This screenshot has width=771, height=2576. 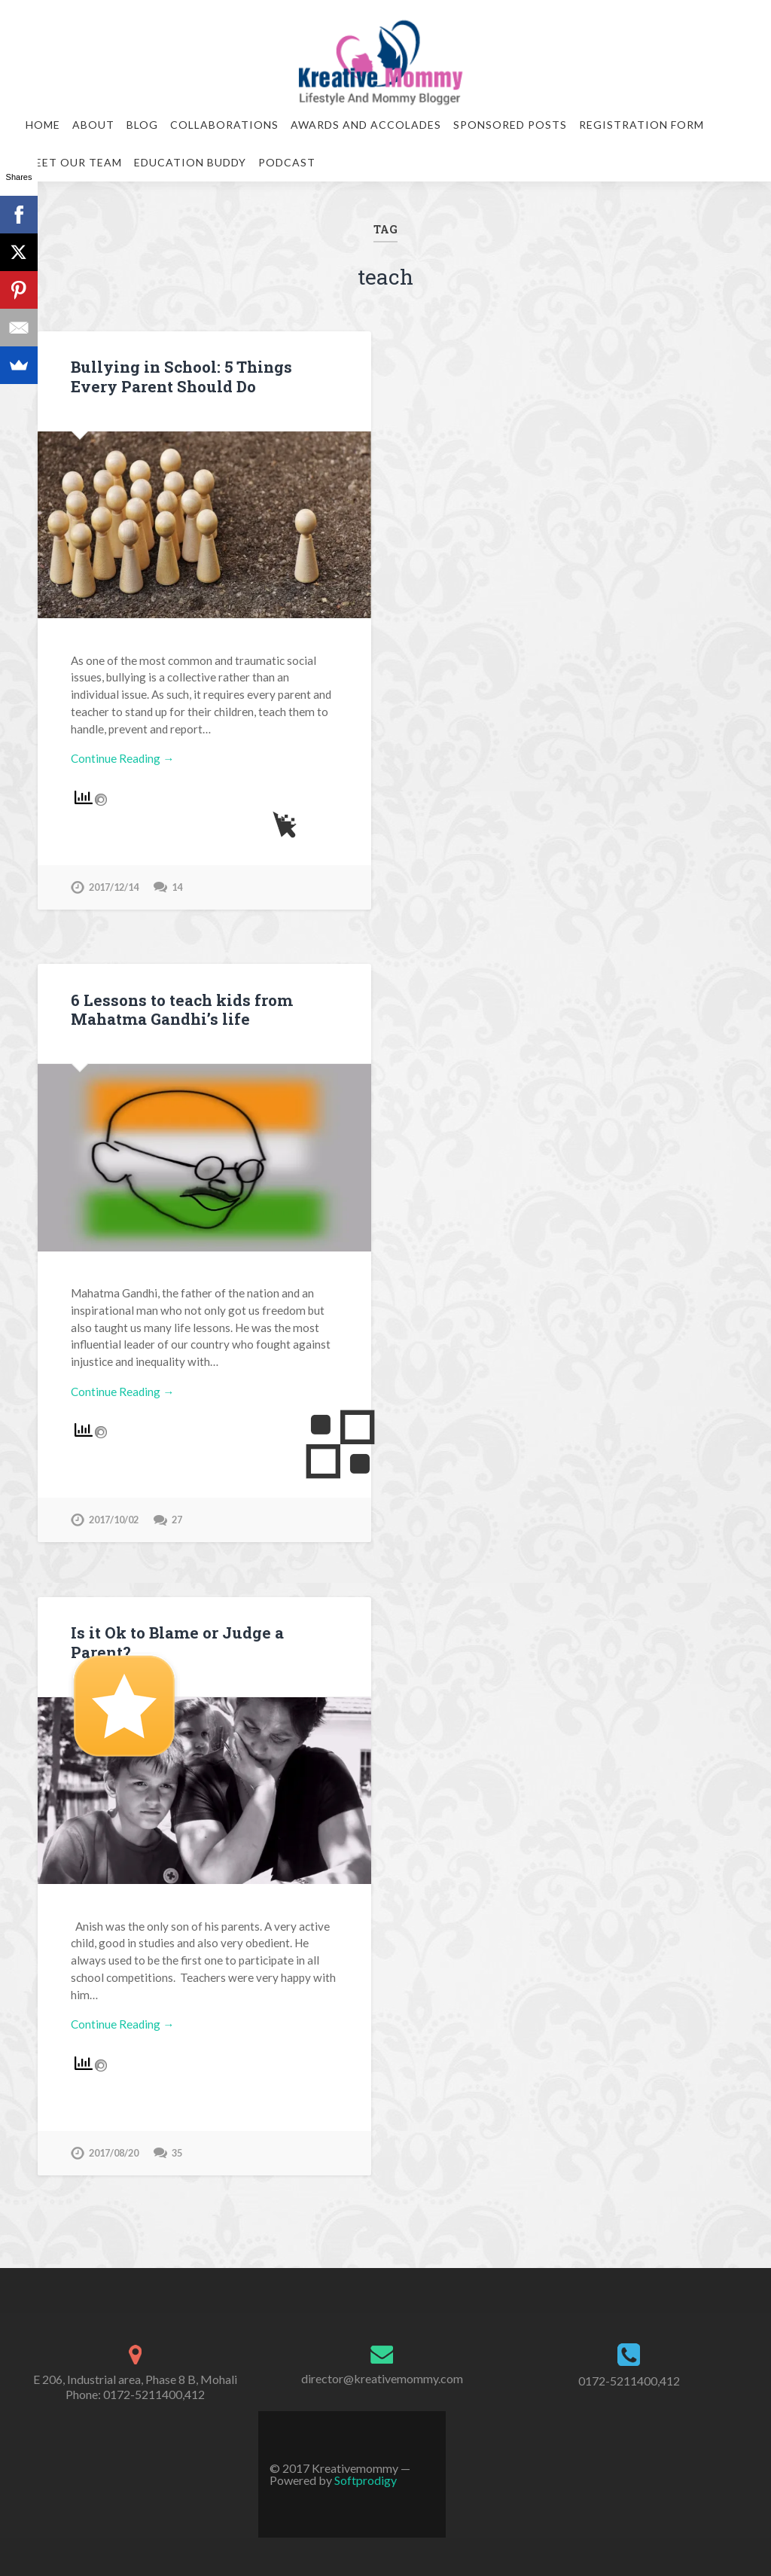 I want to click on view featured applications, so click(x=124, y=1708).